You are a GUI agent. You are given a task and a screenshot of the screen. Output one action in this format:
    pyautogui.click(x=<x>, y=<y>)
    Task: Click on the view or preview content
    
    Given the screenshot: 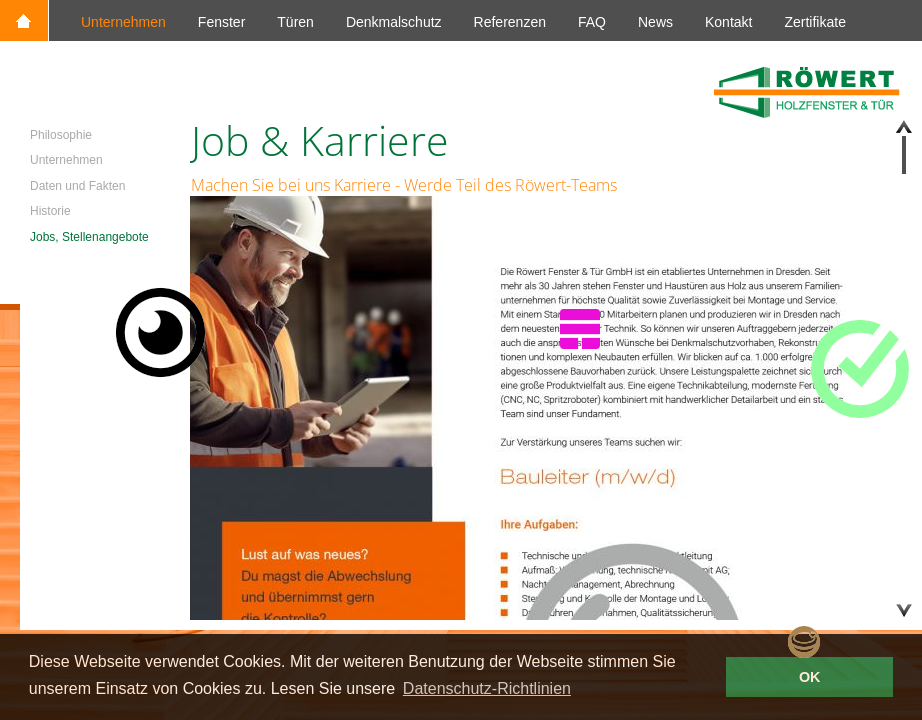 What is the action you would take?
    pyautogui.click(x=160, y=332)
    